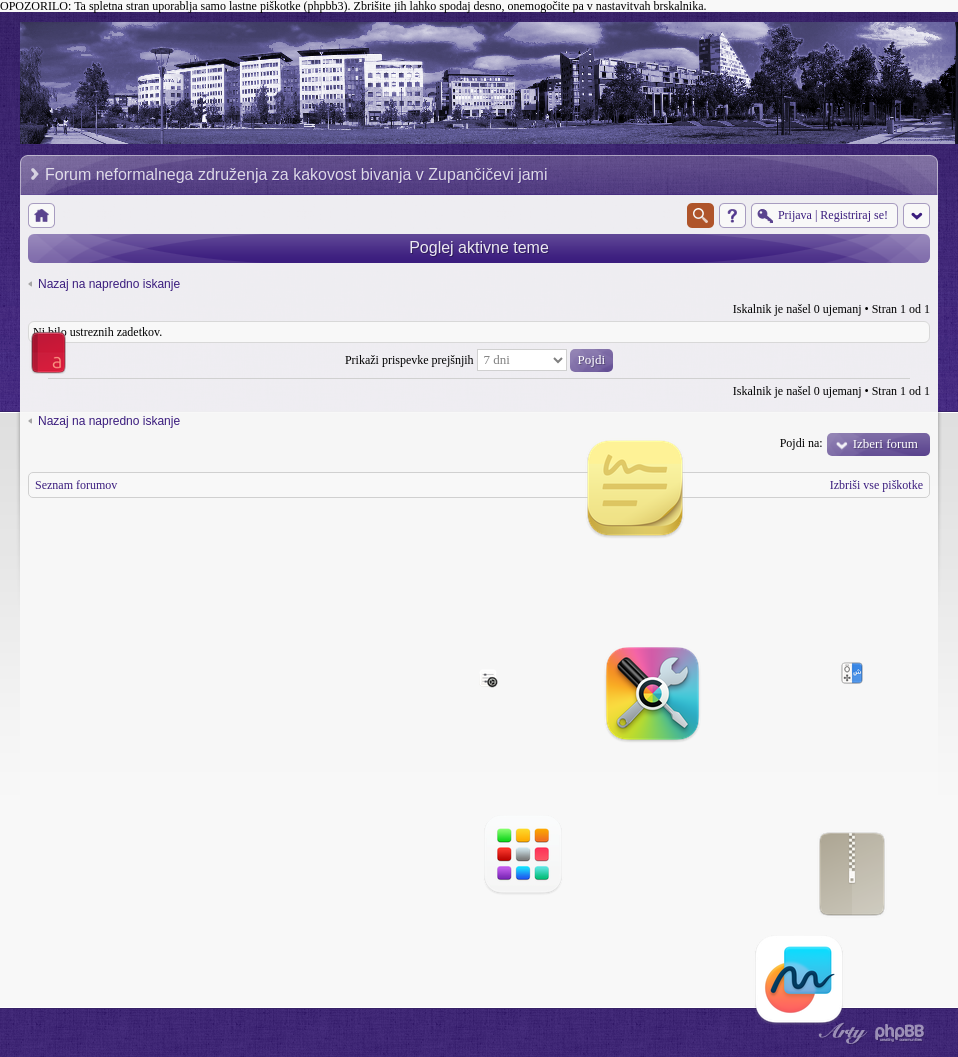  Describe the element at coordinates (635, 488) in the screenshot. I see `open the Stickies app for quick notes` at that location.